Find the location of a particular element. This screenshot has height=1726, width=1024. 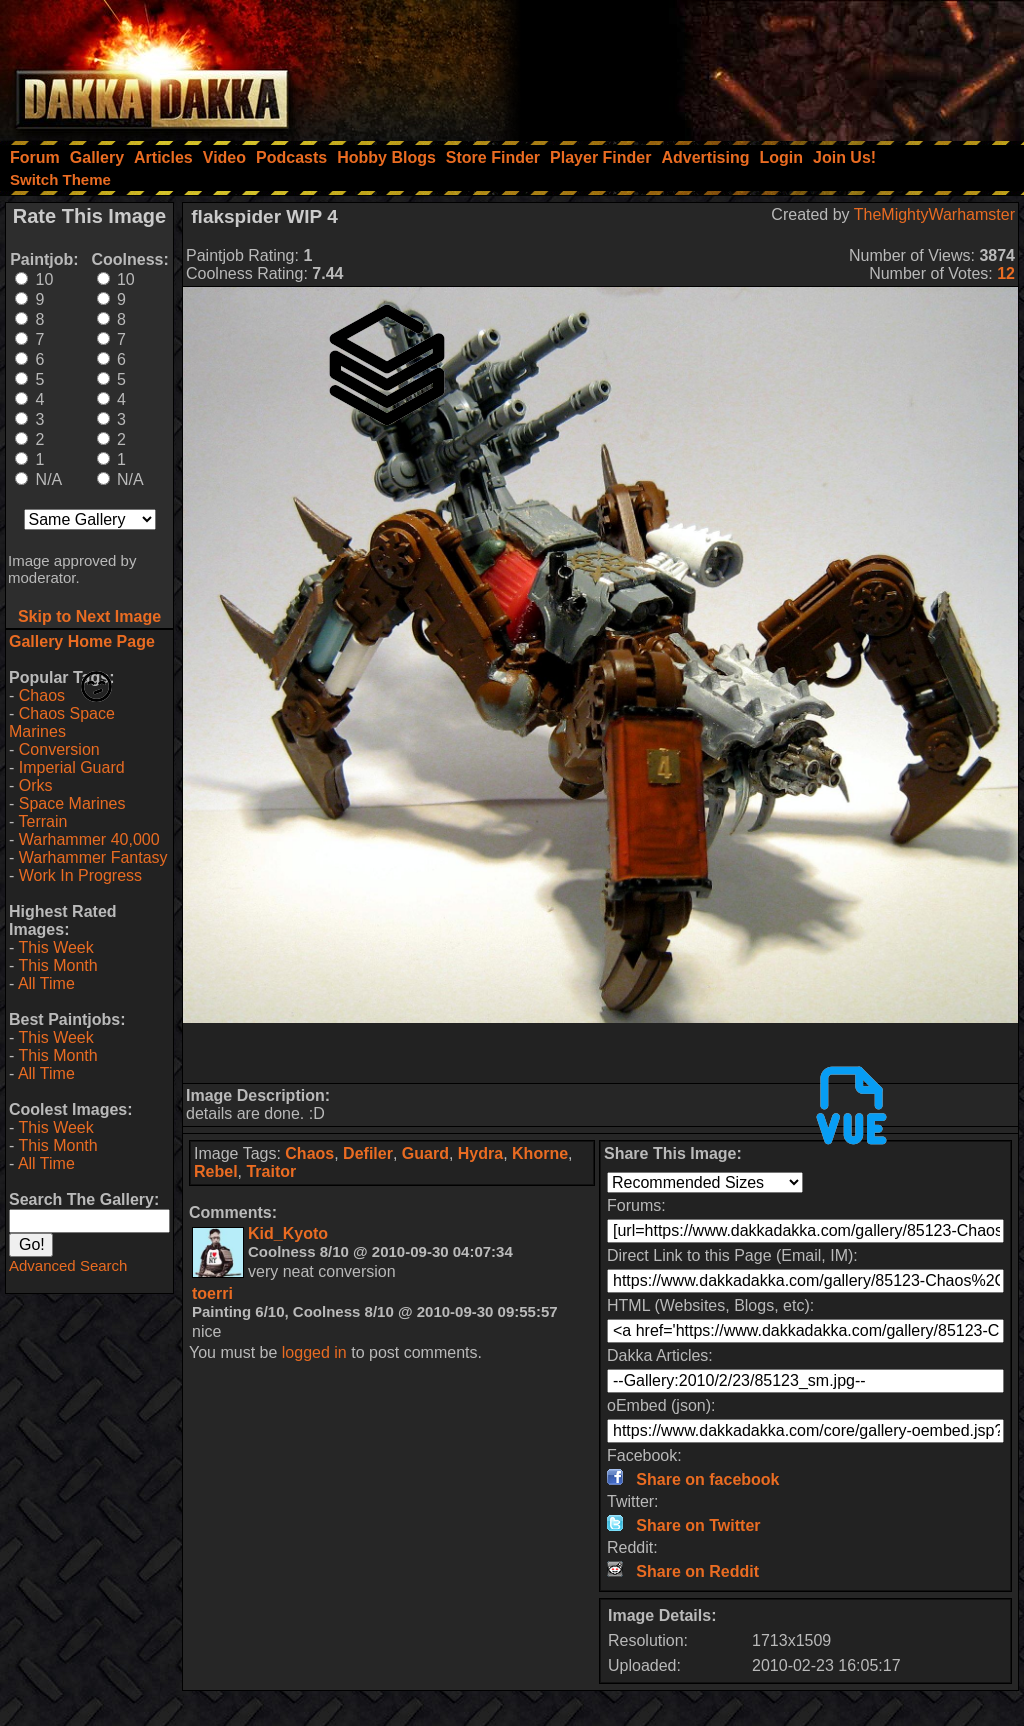

access Databricks platform is located at coordinates (387, 362).